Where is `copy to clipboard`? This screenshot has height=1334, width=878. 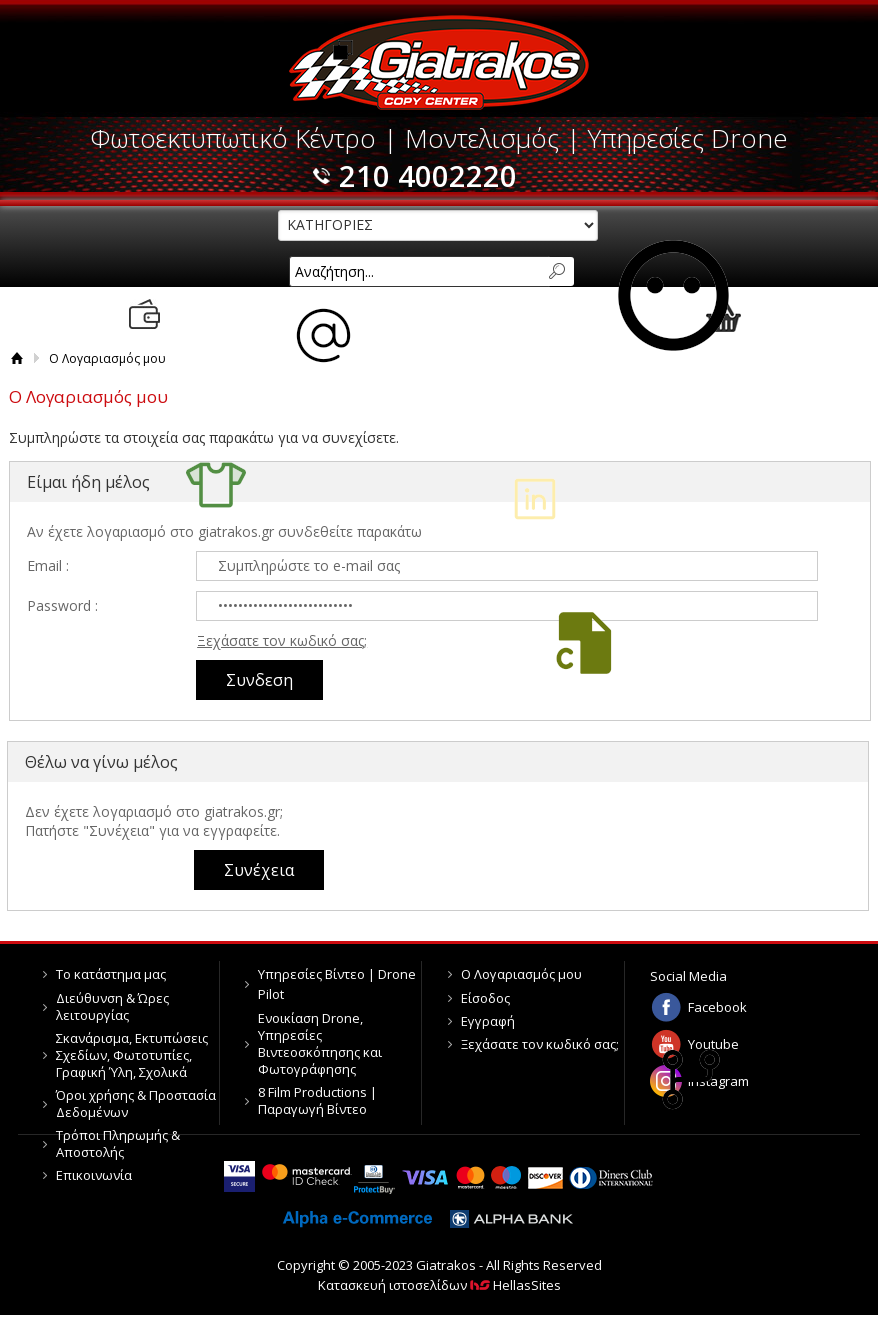
copy to clipboard is located at coordinates (343, 50).